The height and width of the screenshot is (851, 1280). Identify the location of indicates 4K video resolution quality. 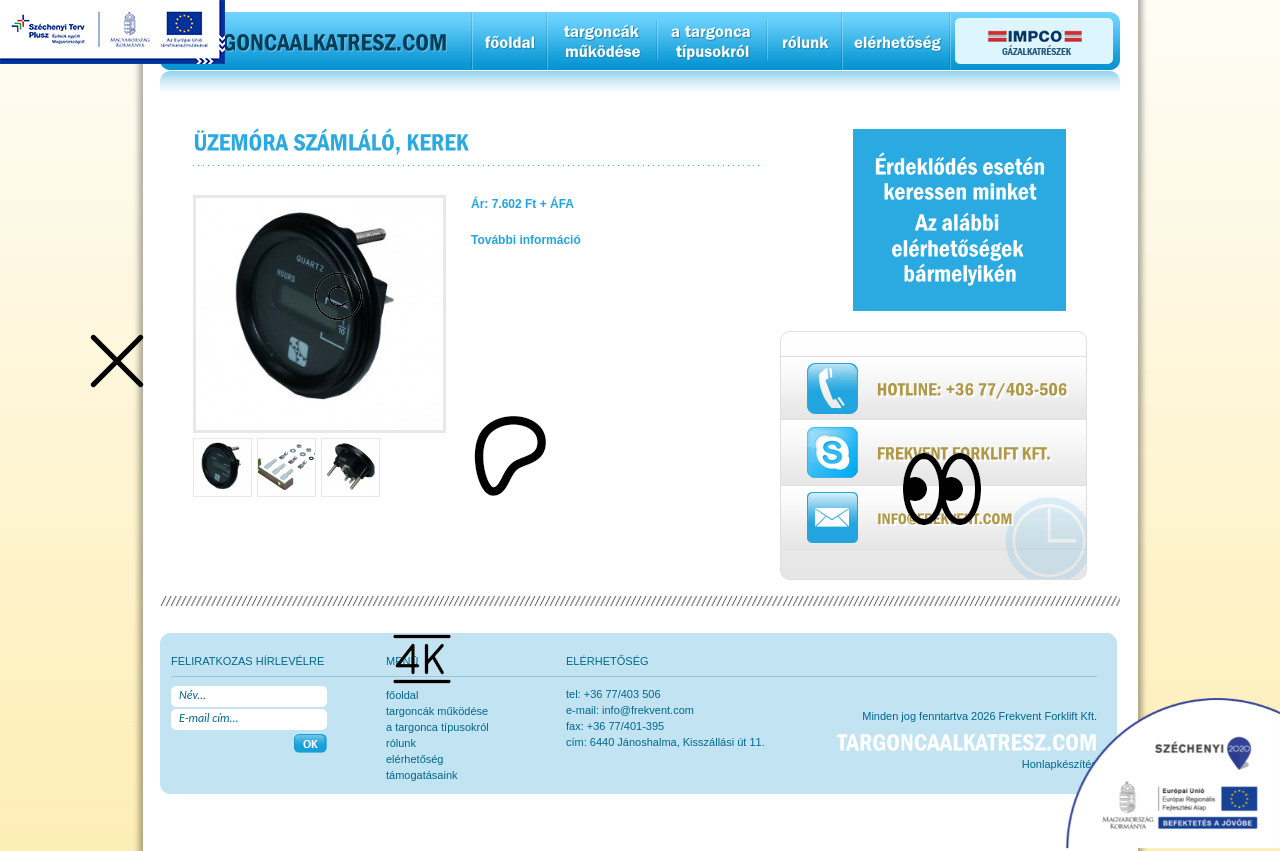
(422, 659).